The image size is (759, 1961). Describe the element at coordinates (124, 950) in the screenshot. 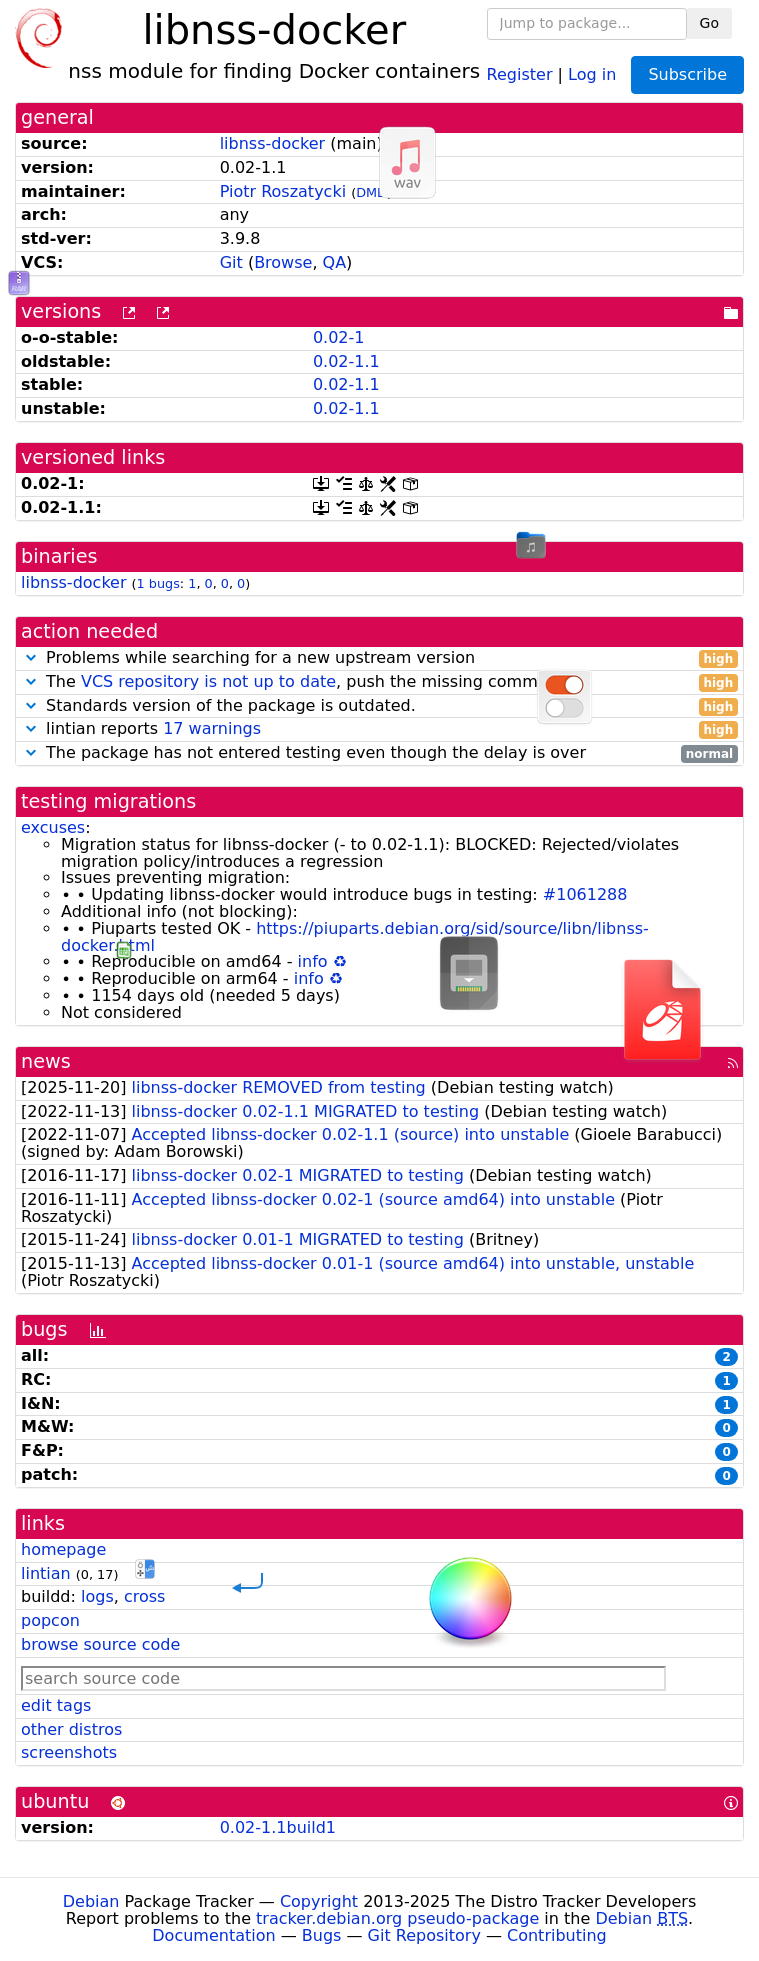

I see `open a libreoffice calc spreadsheet file` at that location.